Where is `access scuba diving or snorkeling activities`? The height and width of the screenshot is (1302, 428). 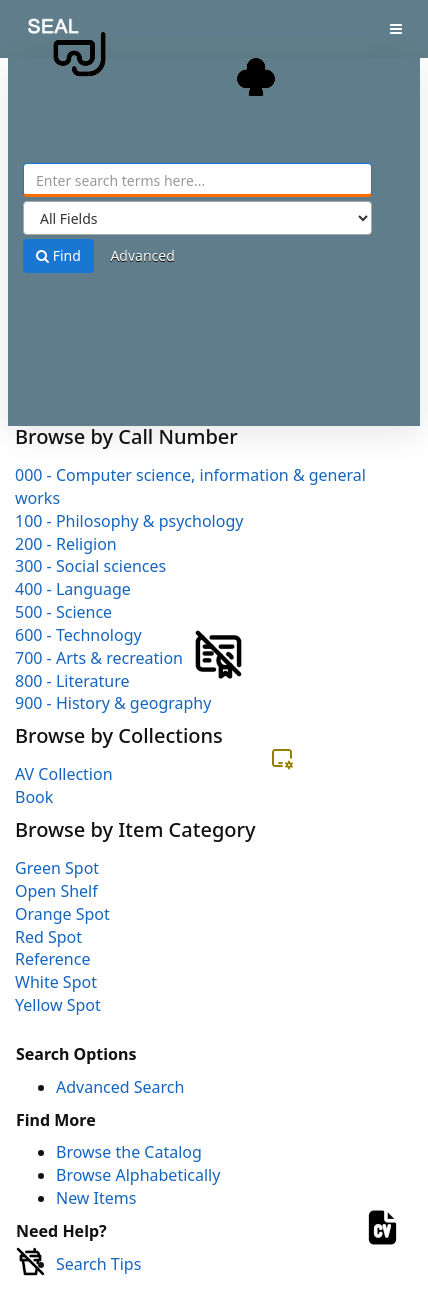 access scuba diving or snorkeling activities is located at coordinates (79, 55).